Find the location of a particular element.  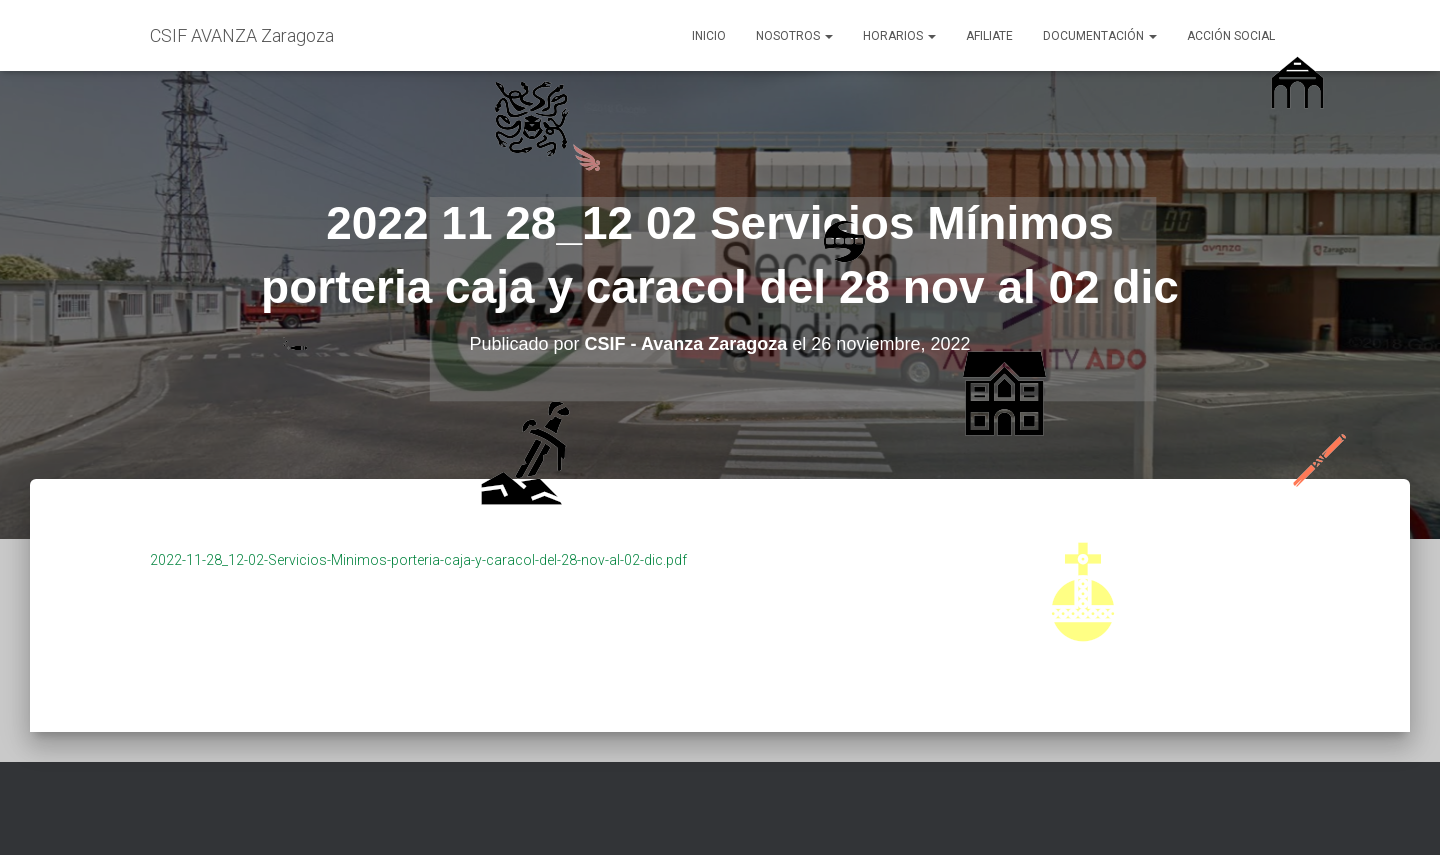

access video or media gallery is located at coordinates (844, 241).